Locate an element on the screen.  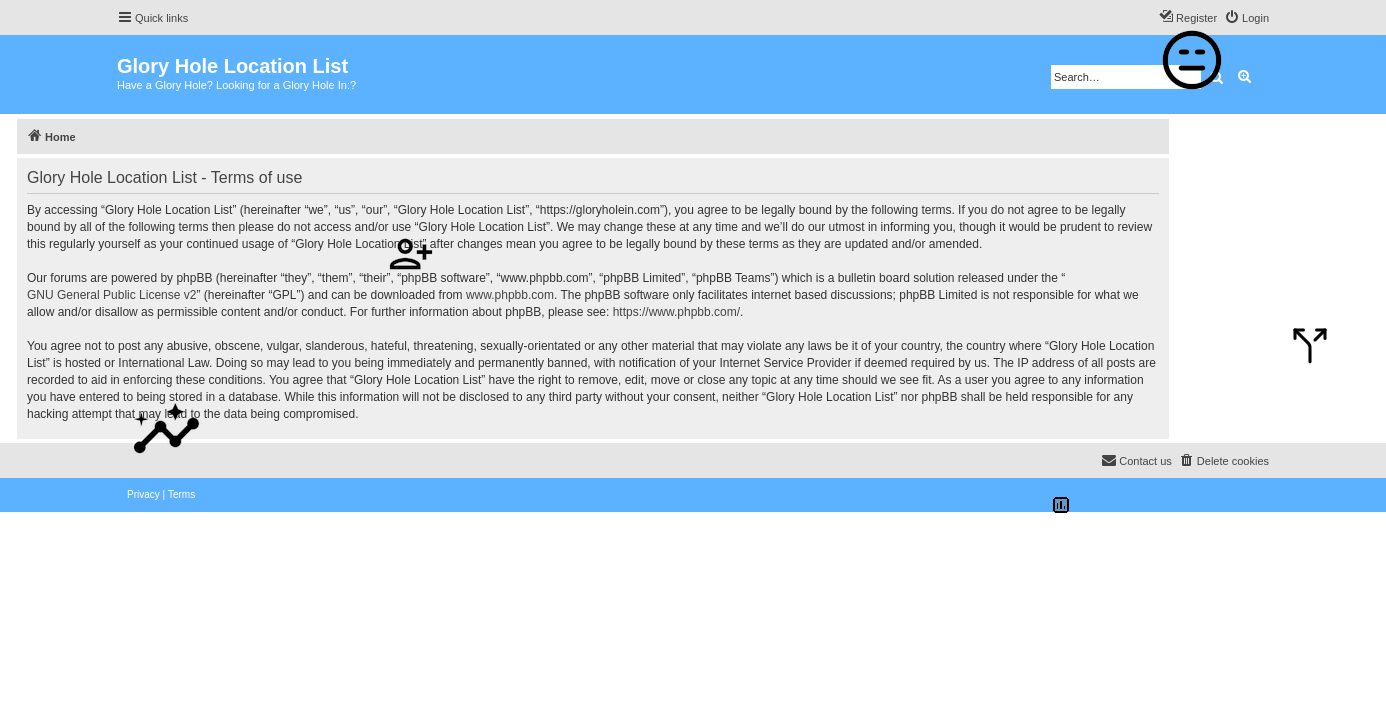
split content into multiple paths is located at coordinates (1310, 345).